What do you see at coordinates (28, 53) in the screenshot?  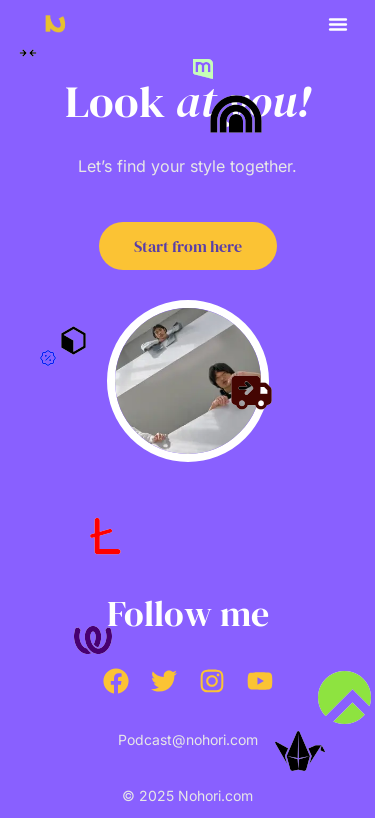 I see `collapse panel horizontally` at bounding box center [28, 53].